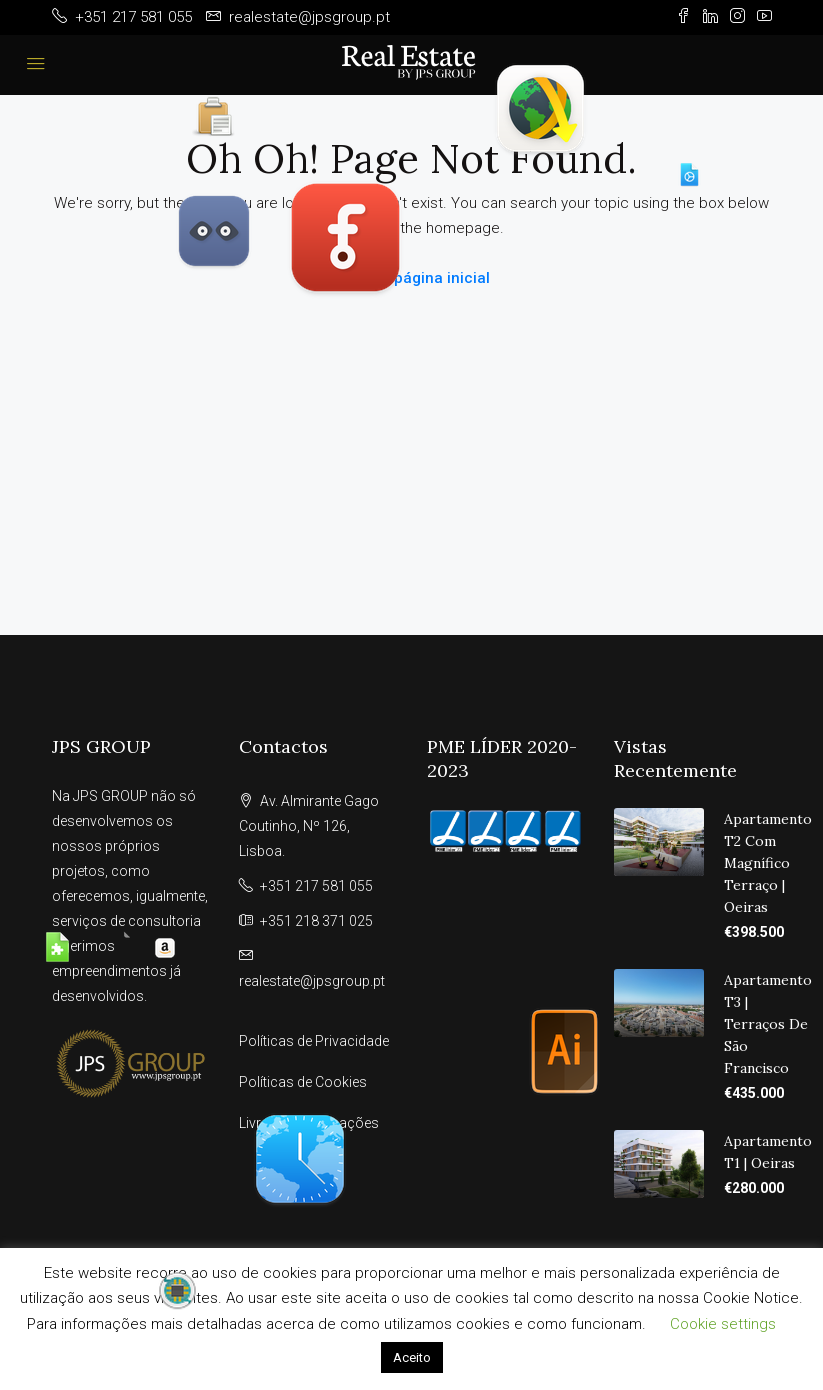  What do you see at coordinates (177, 1290) in the screenshot?
I see `access hardware driver settings` at bounding box center [177, 1290].